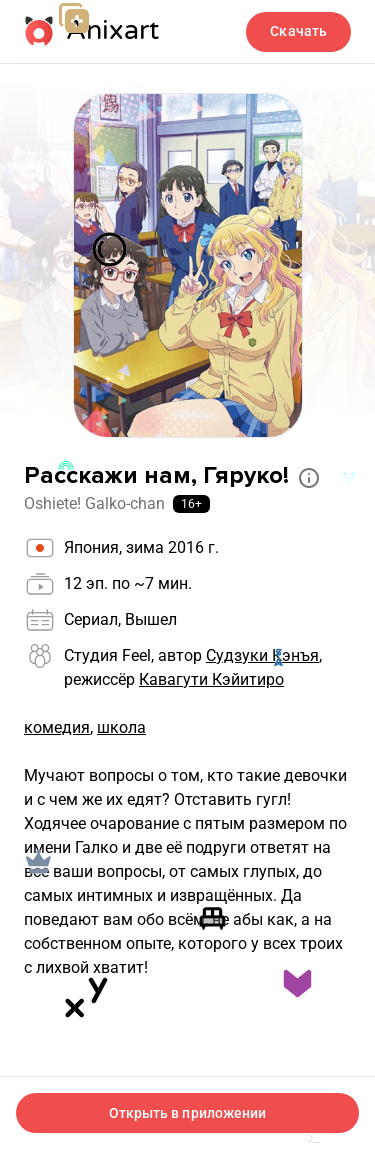  I want to click on calculate x raised to the power of y, so click(84, 1001).